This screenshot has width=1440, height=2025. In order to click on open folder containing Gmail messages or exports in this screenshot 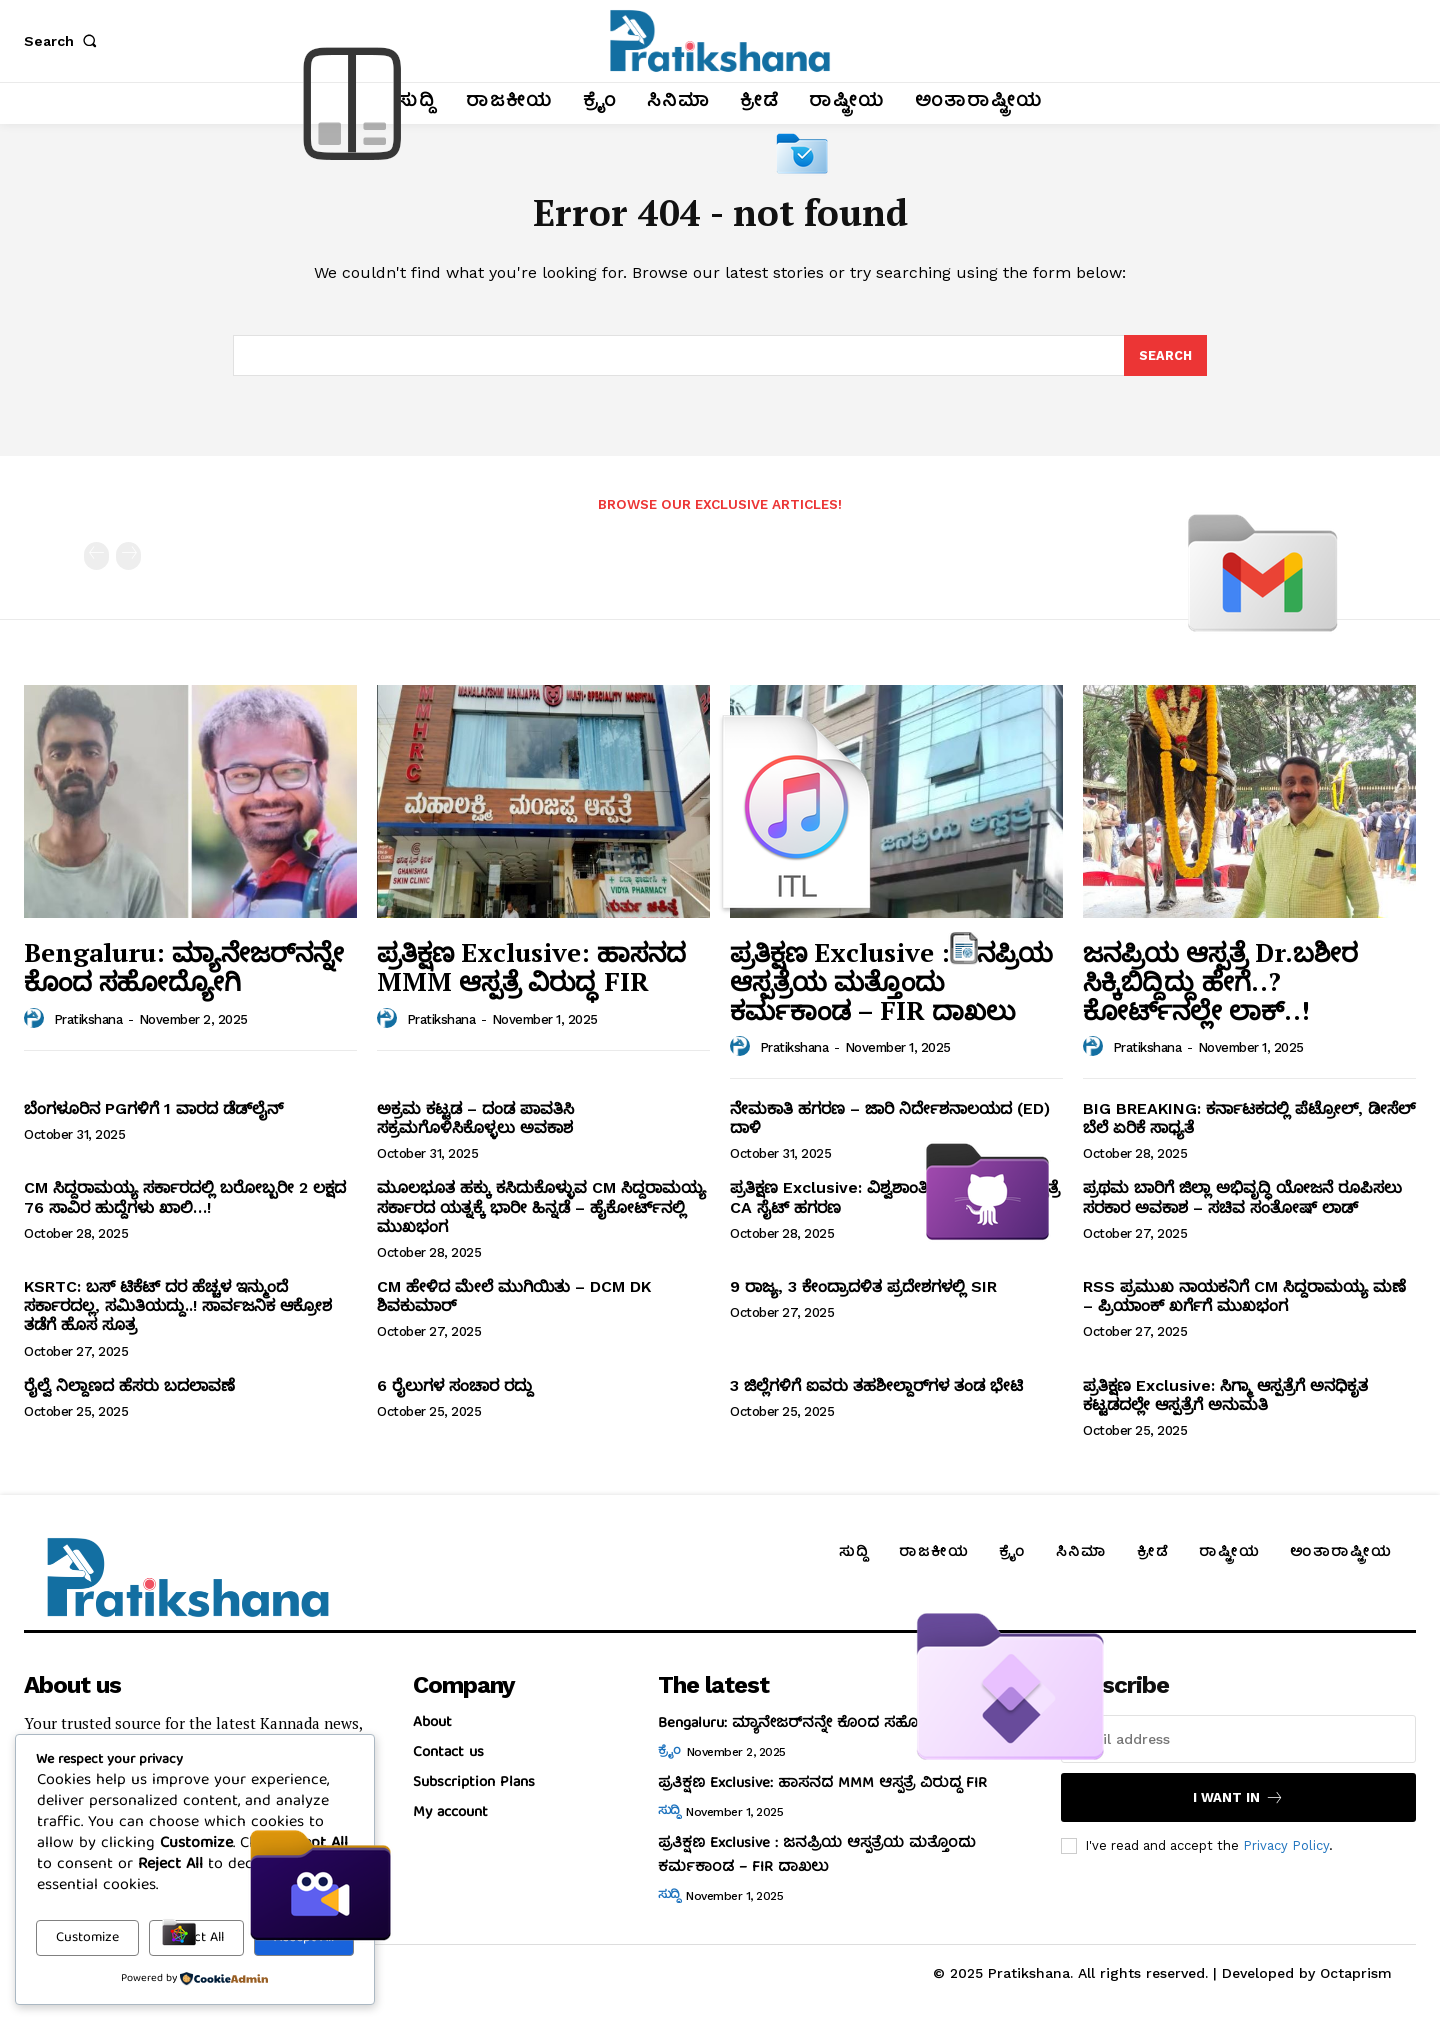, I will do `click(1262, 577)`.